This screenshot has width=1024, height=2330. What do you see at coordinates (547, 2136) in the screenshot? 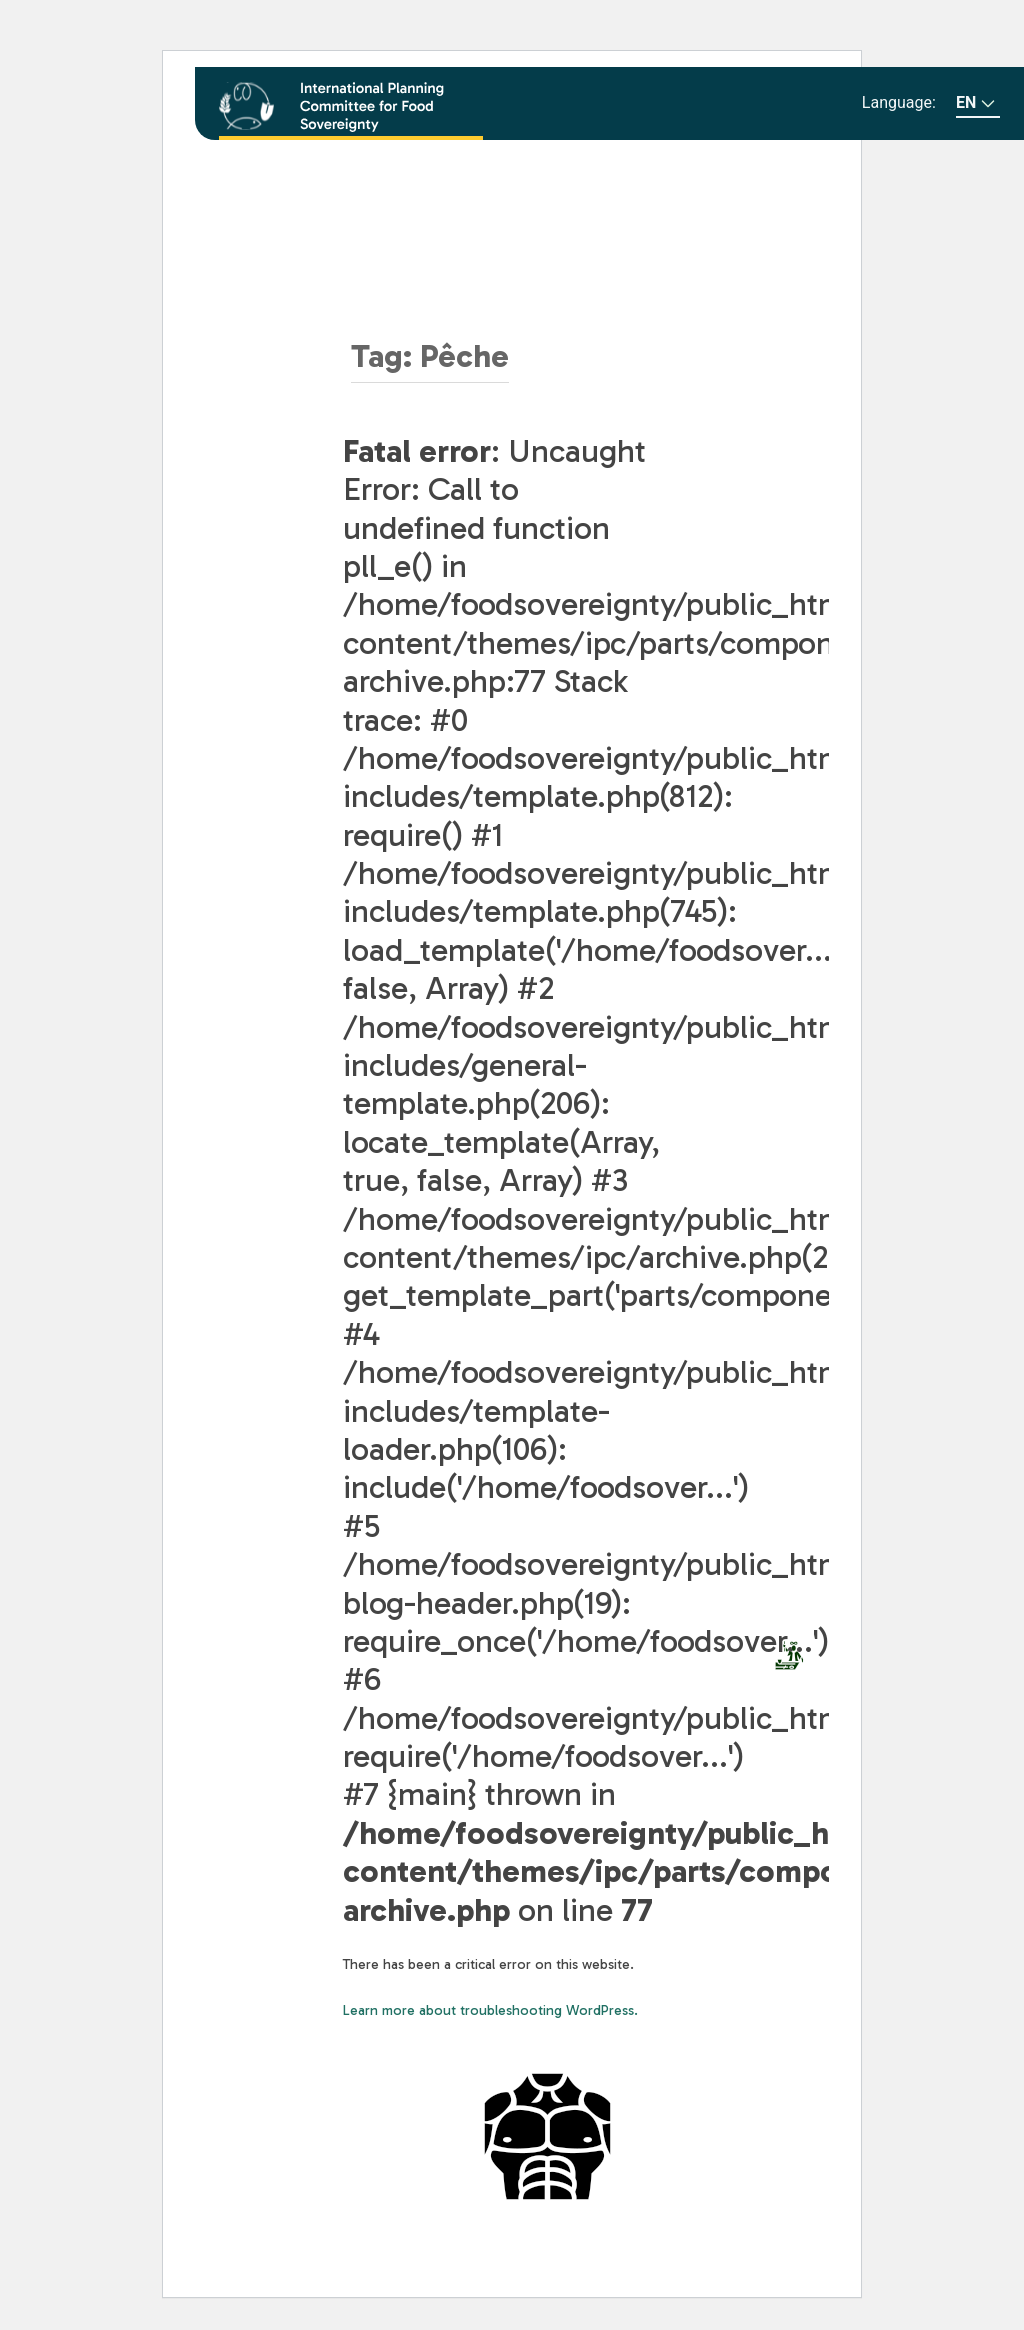
I see `view fitness or strength stats` at bounding box center [547, 2136].